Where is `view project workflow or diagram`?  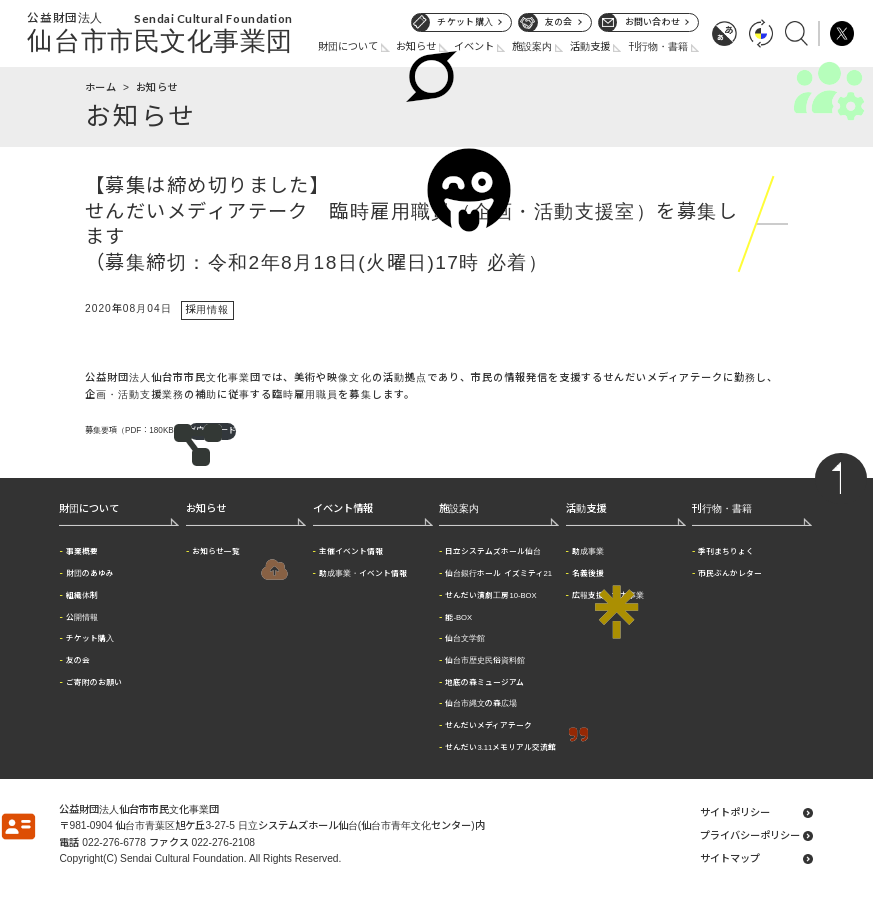
view project workflow or diagram is located at coordinates (198, 445).